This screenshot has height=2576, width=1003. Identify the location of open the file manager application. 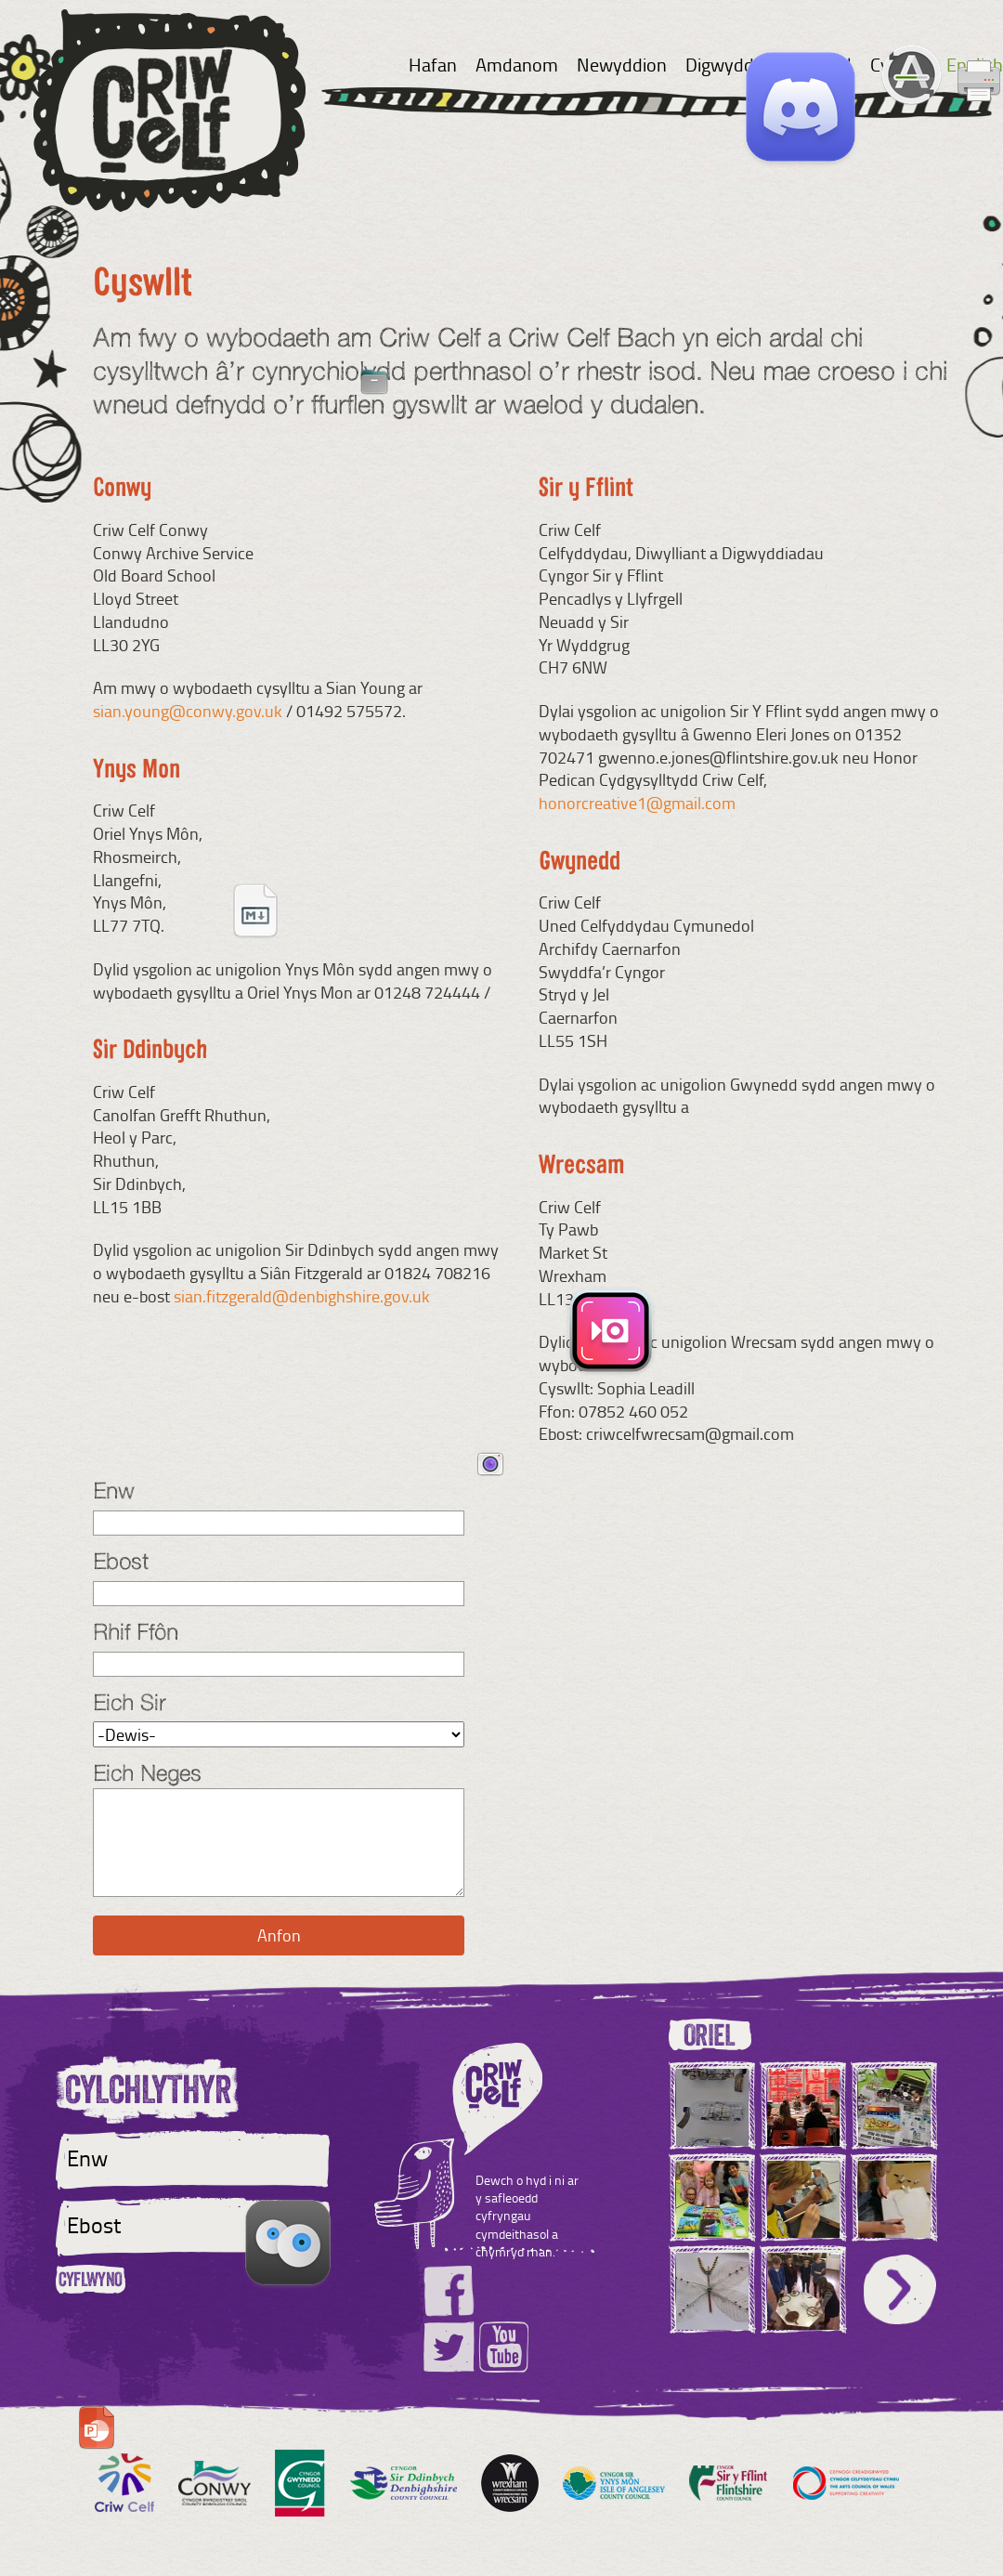
(374, 382).